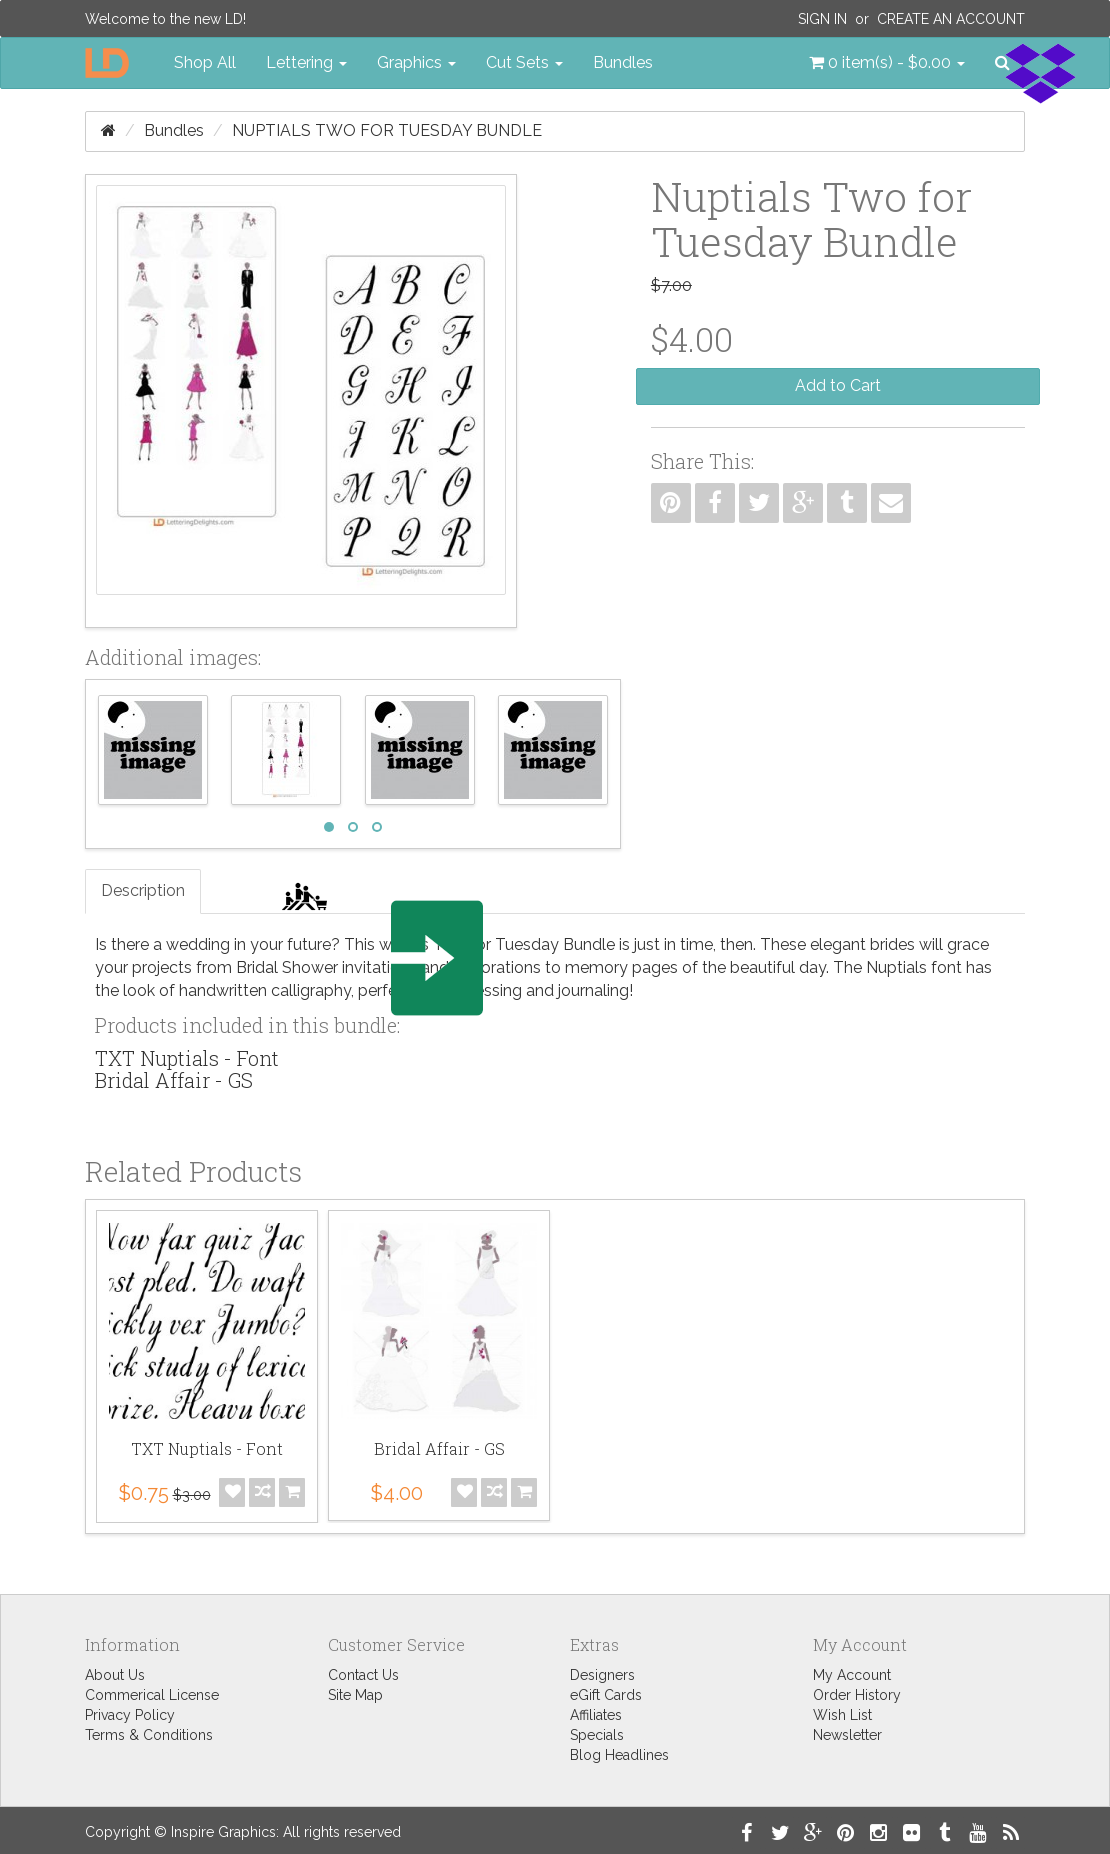  I want to click on open Dropbox cloud storage, so click(1040, 70).